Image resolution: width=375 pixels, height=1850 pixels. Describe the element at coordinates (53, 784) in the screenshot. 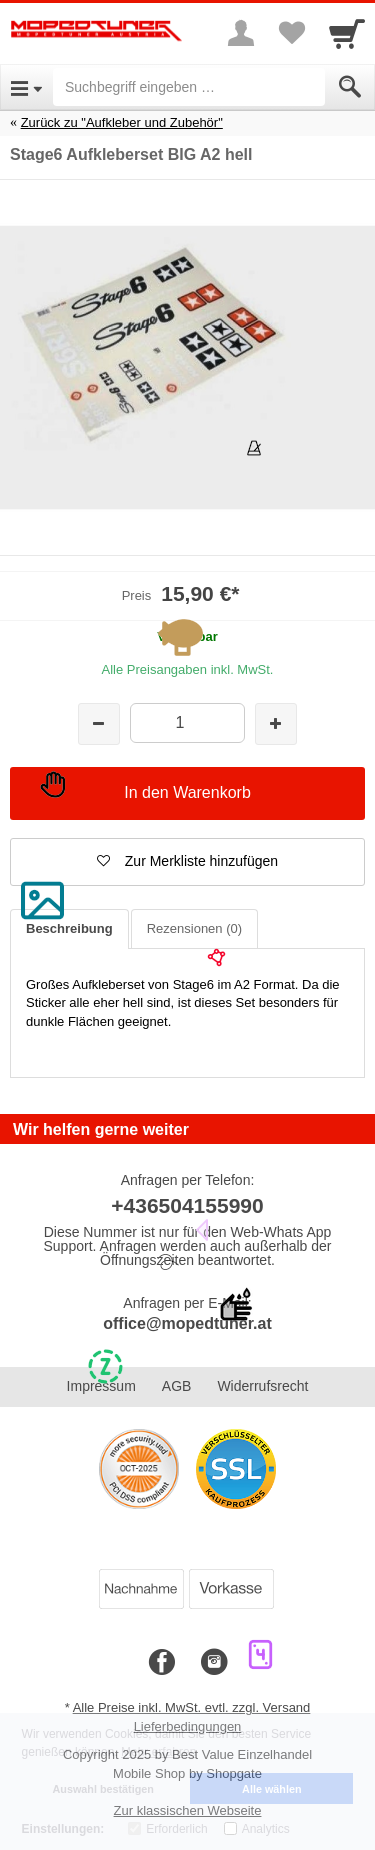

I see `stop or pause current action` at that location.